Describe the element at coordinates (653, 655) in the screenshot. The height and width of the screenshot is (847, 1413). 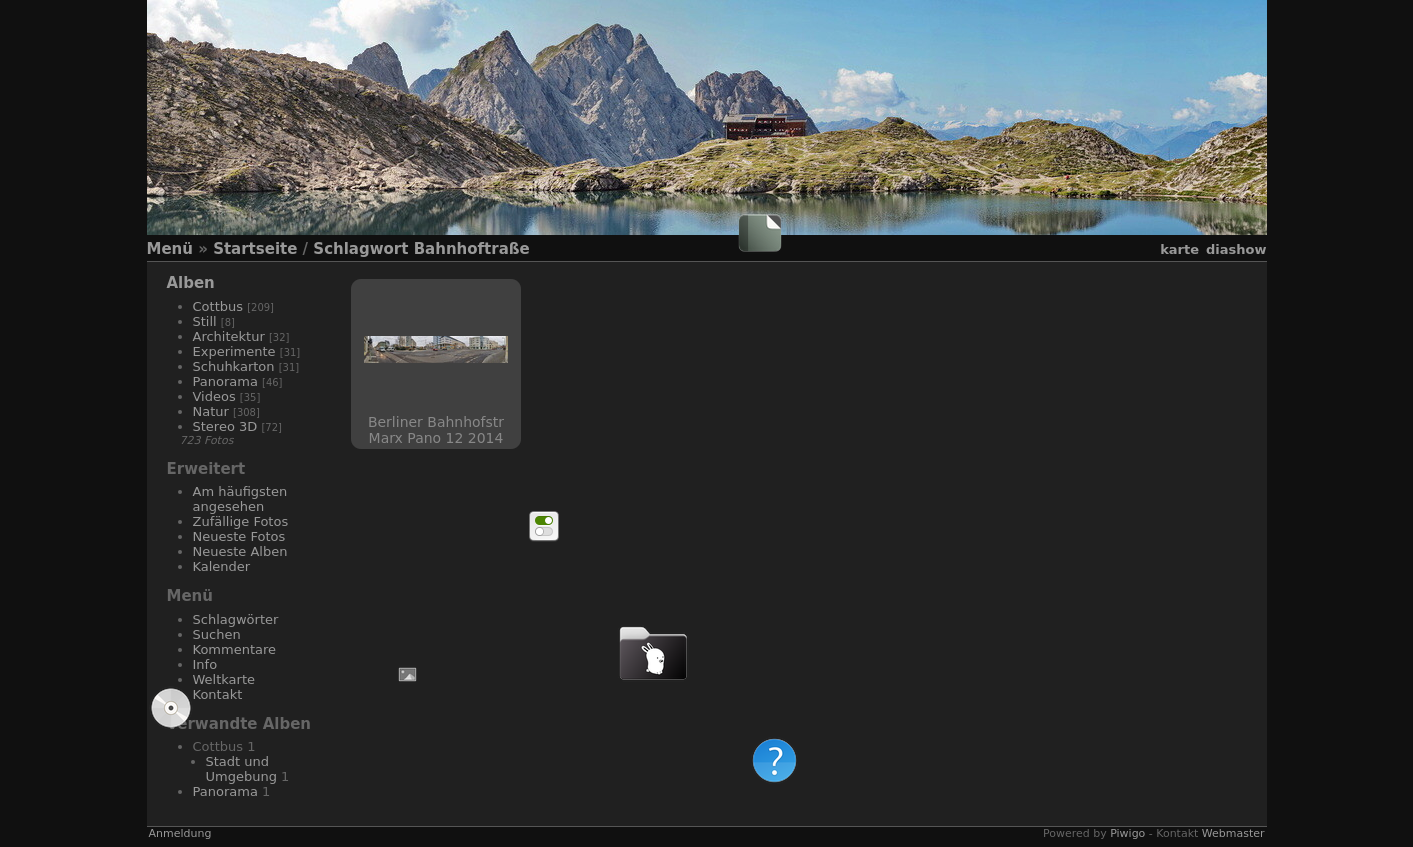
I see `folder containing Plan 9 operating system files` at that location.